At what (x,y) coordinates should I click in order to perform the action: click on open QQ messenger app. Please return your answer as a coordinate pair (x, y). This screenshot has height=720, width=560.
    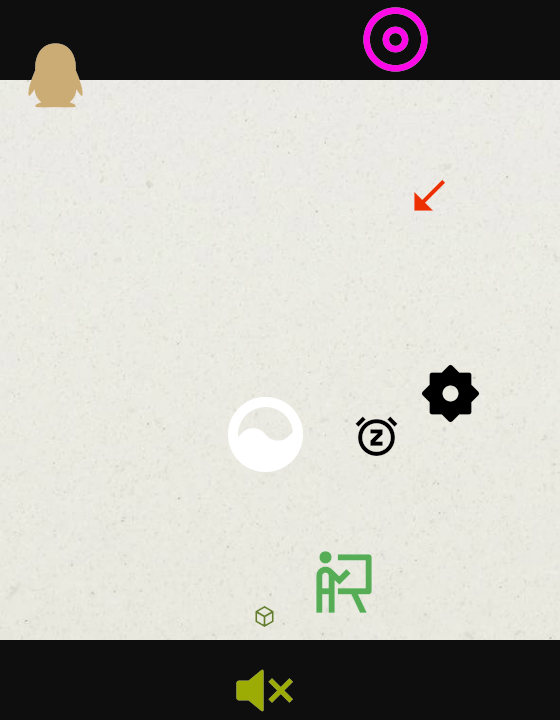
    Looking at the image, I should click on (55, 75).